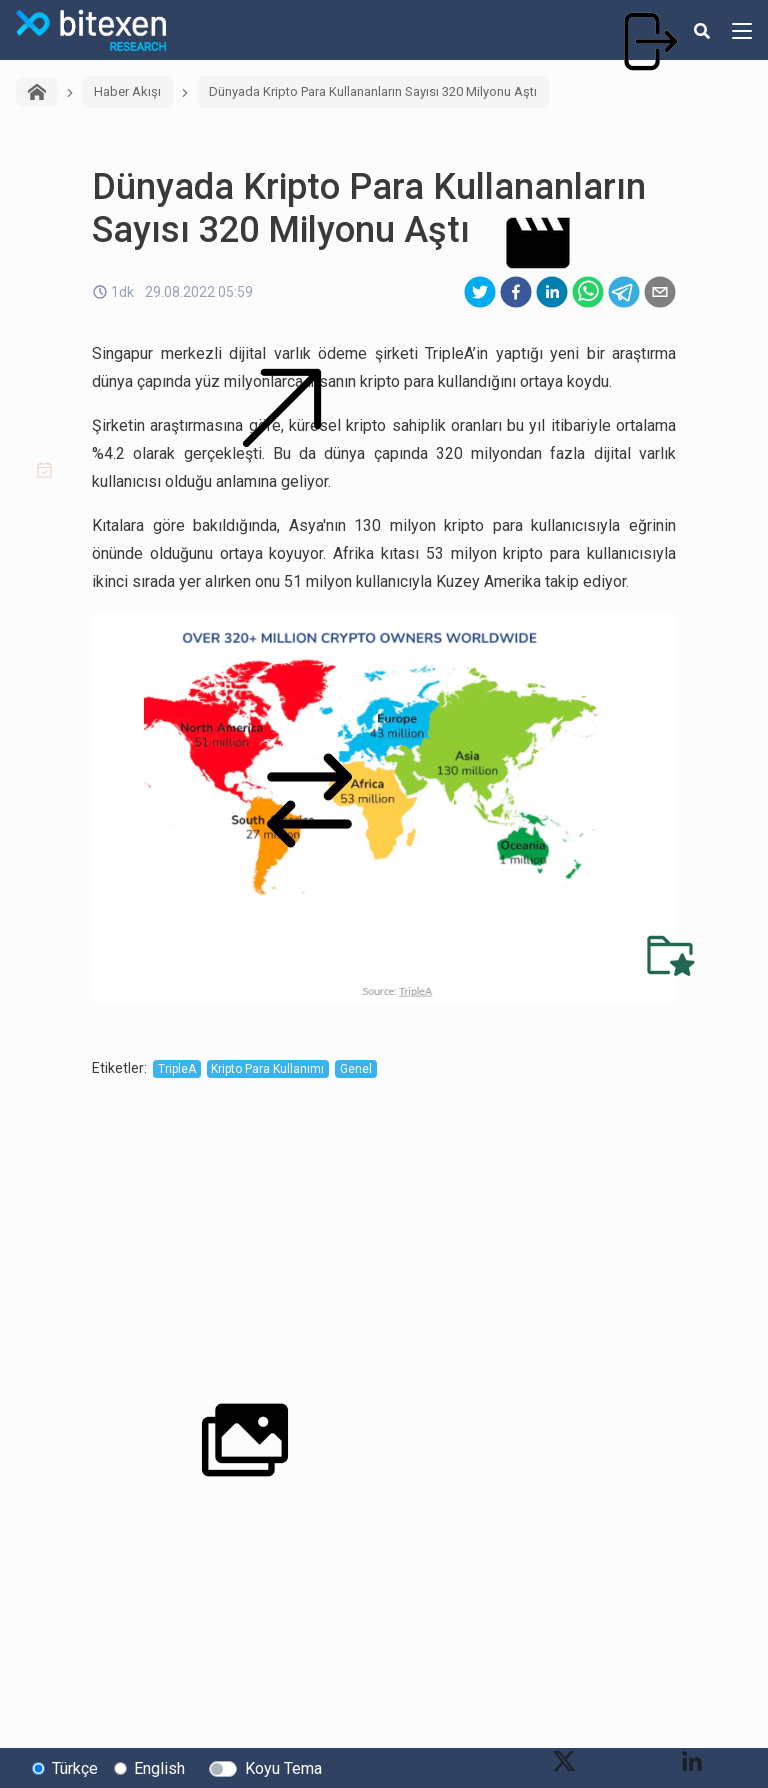 The image size is (768, 1788). Describe the element at coordinates (44, 470) in the screenshot. I see `confirm or schedule an event` at that location.